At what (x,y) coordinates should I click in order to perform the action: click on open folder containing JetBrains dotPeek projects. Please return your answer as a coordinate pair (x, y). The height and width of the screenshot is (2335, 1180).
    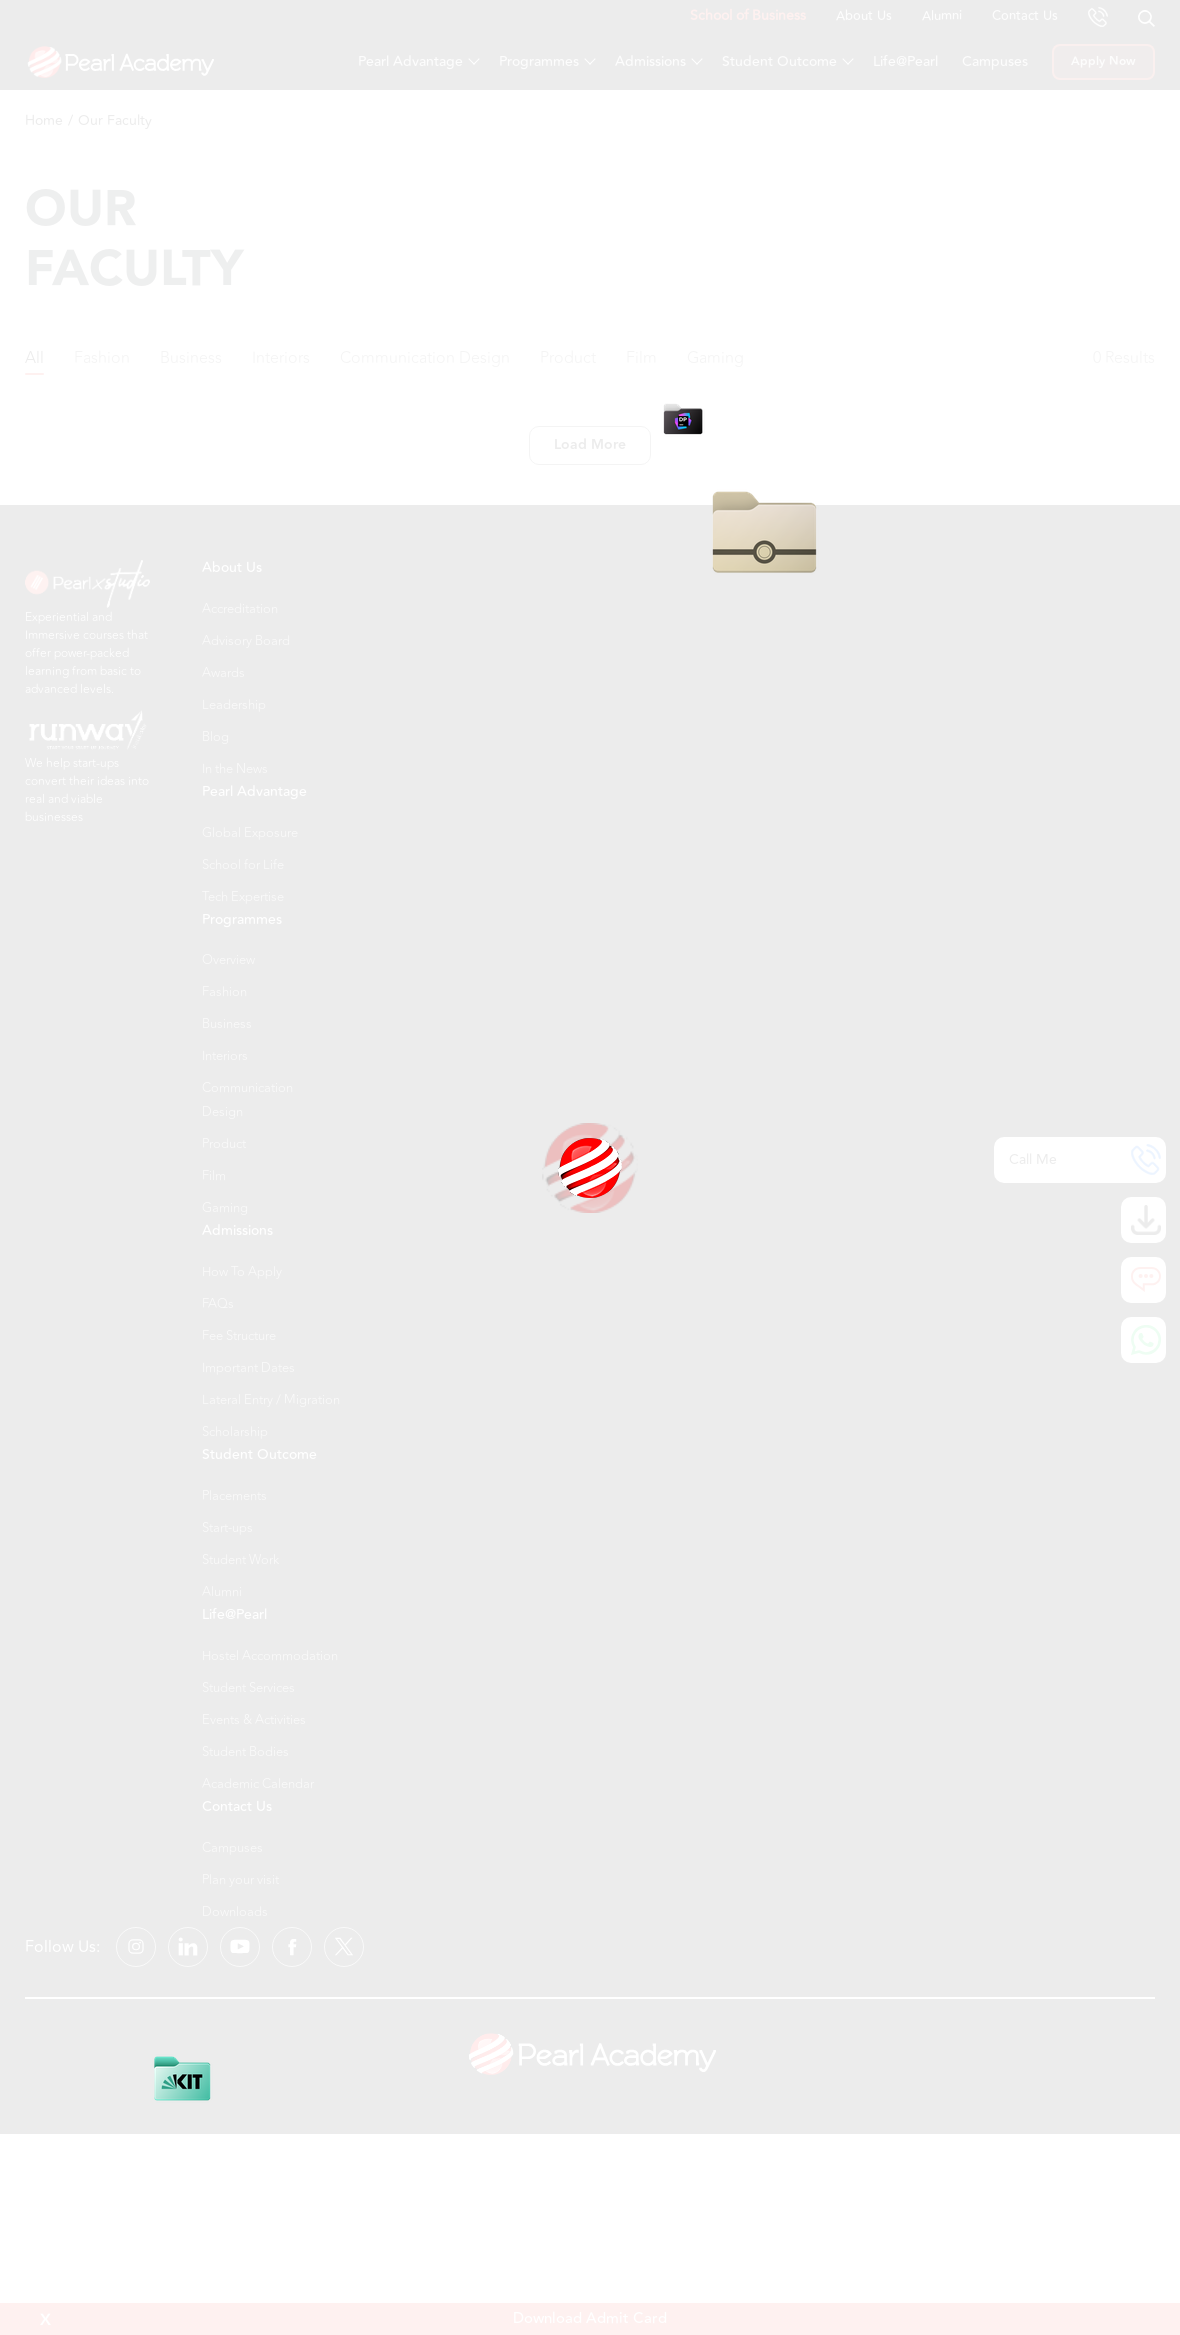
    Looking at the image, I should click on (683, 420).